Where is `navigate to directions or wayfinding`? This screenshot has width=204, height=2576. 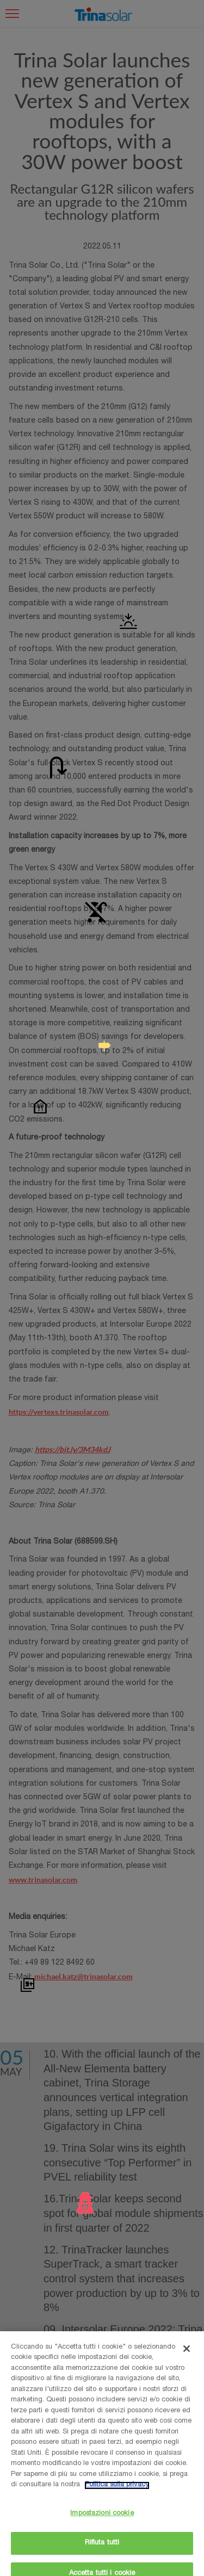 navigate to directions or wayfinding is located at coordinates (104, 1046).